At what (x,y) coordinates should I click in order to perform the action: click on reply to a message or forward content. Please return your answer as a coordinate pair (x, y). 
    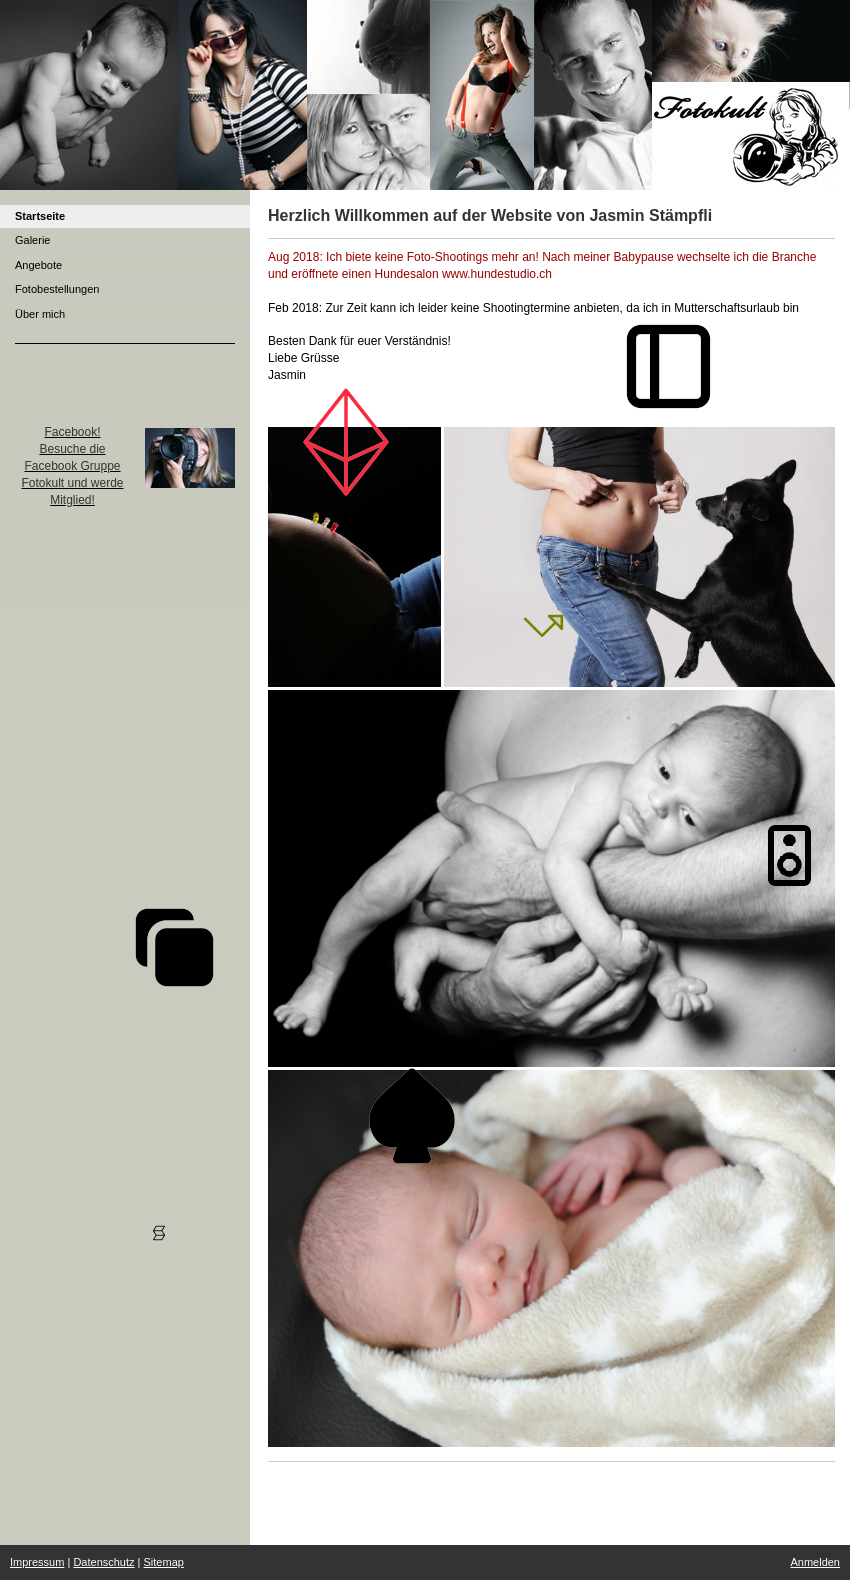
    Looking at the image, I should click on (543, 624).